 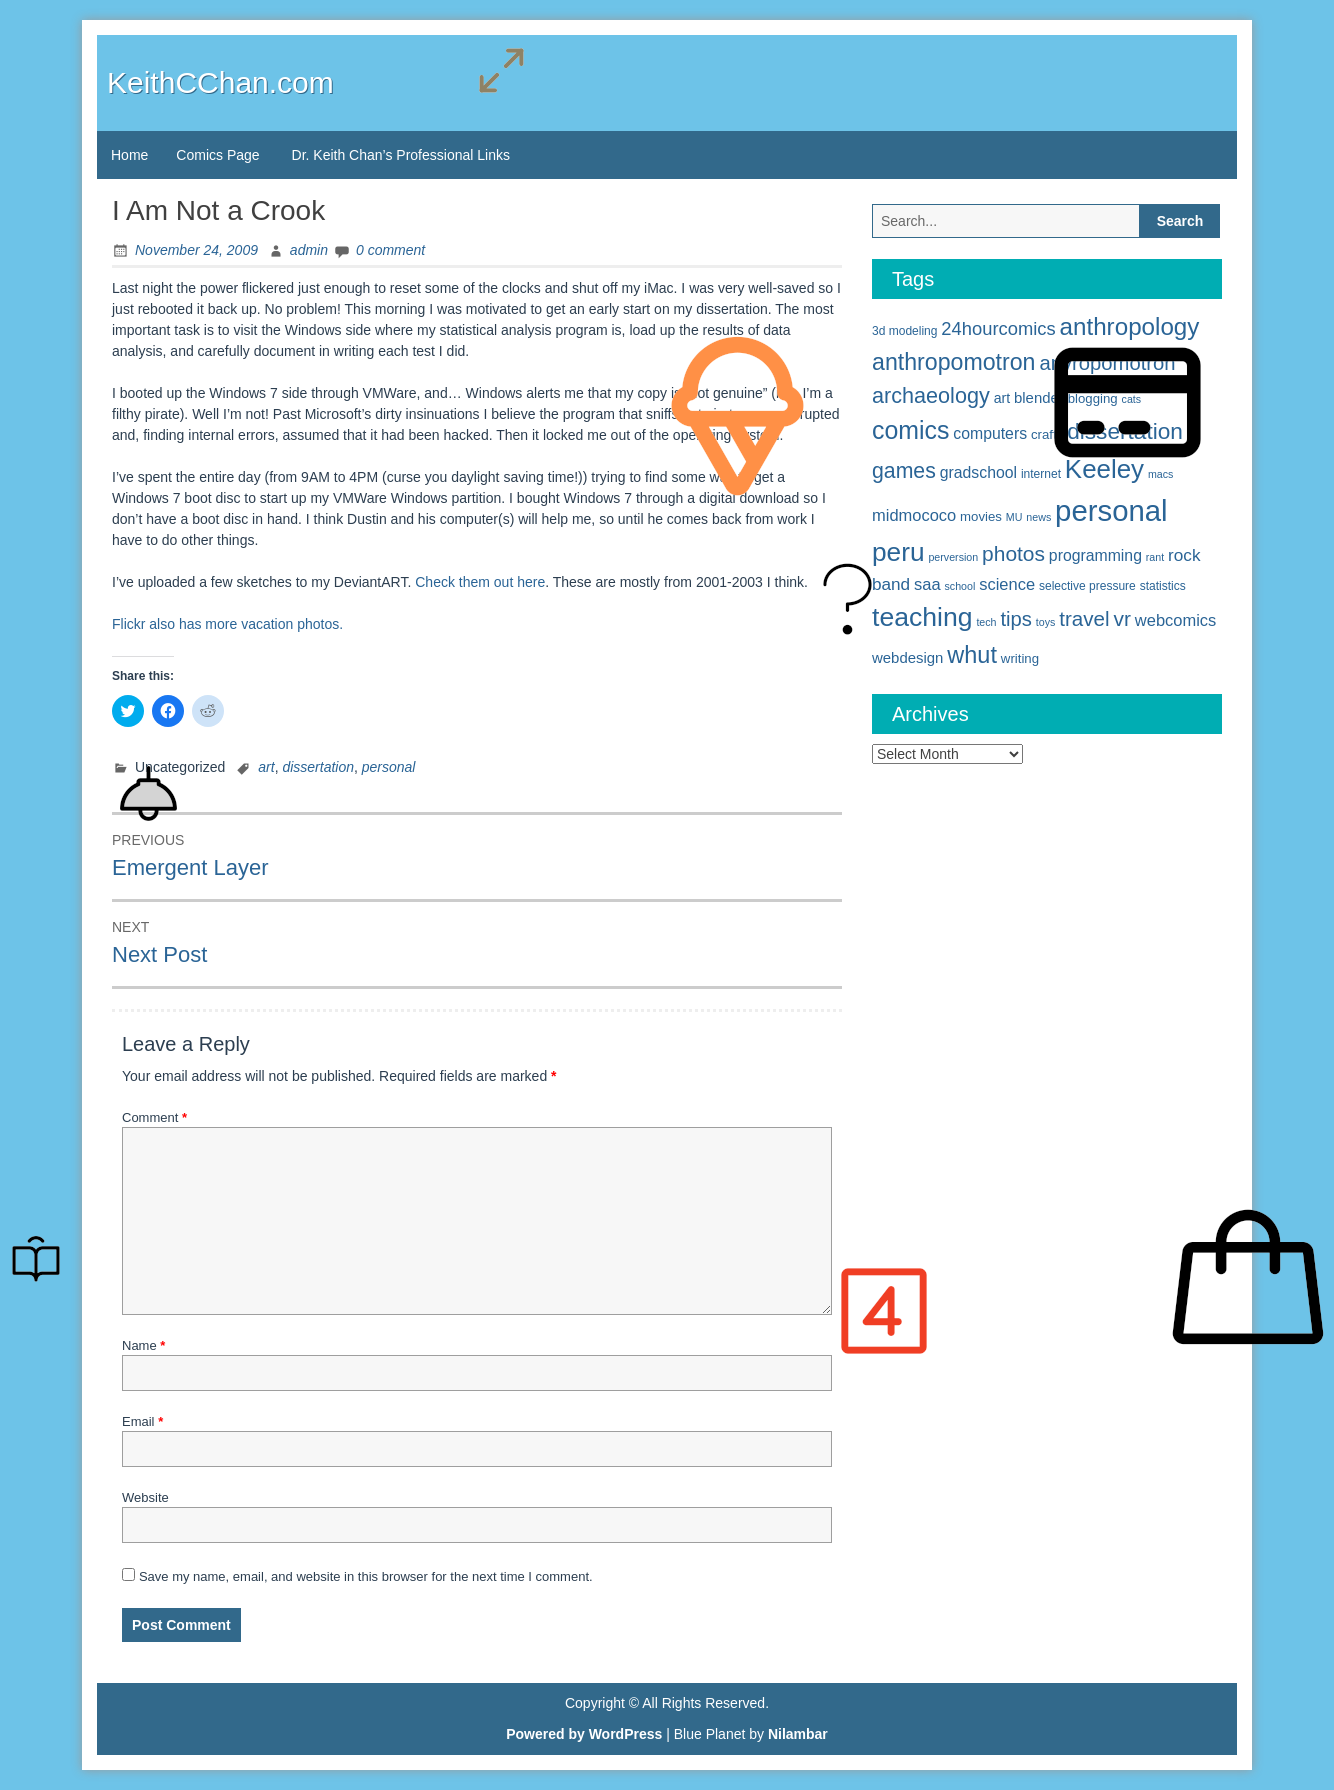 I want to click on browse dessert or ice cream options, so click(x=737, y=413).